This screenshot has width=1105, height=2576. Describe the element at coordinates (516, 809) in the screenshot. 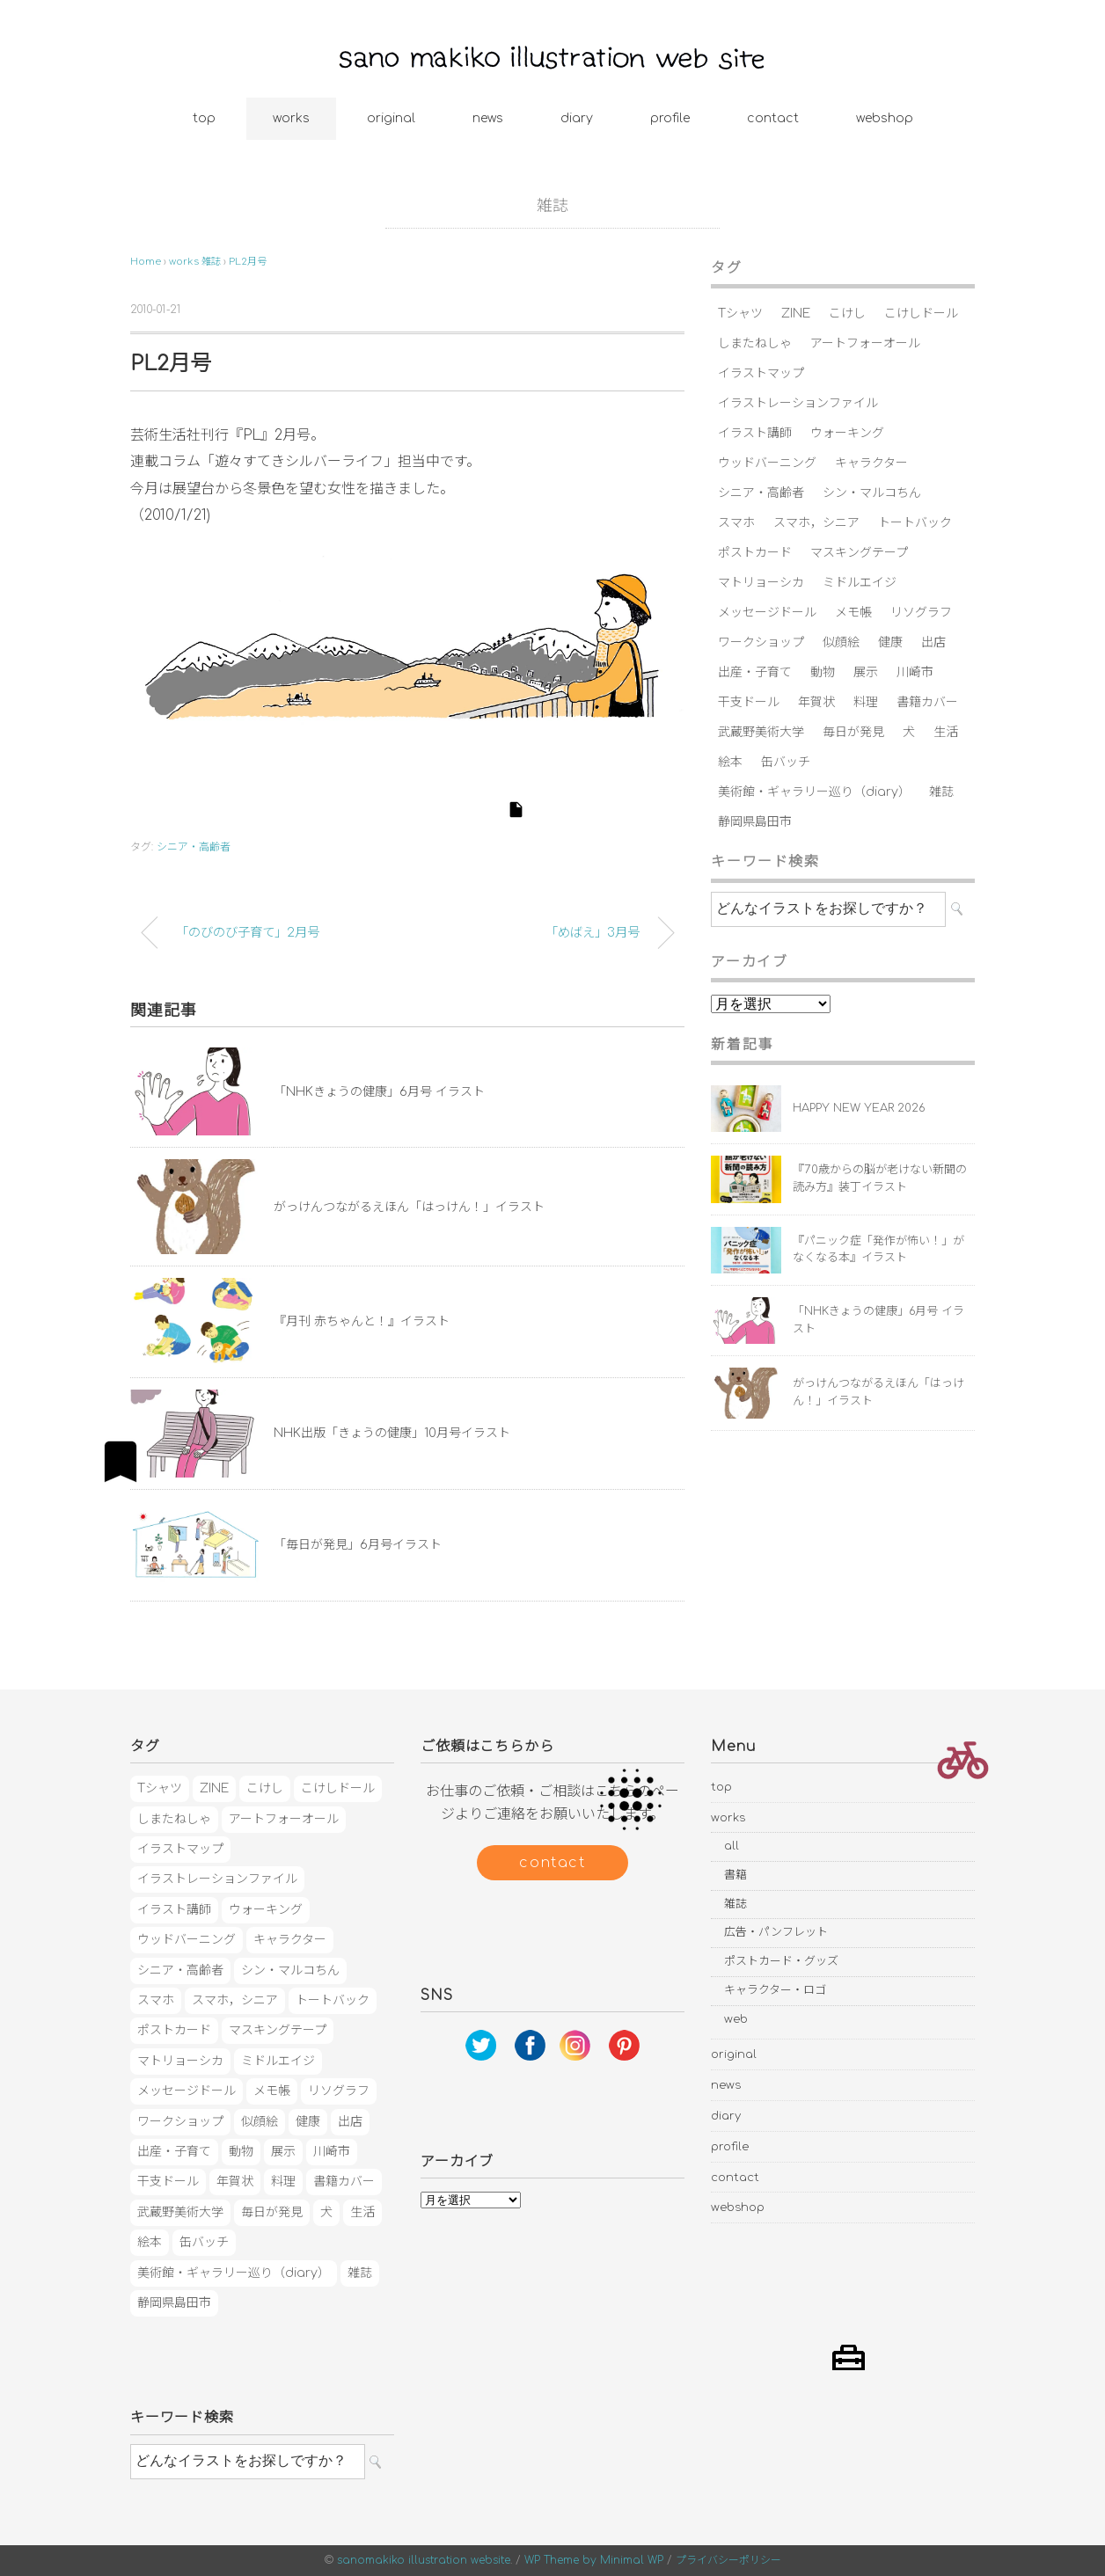

I see `access a file or document` at that location.